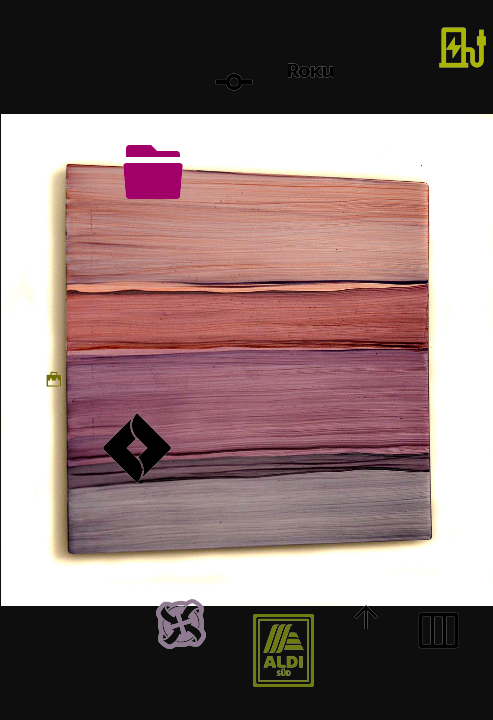 The image size is (493, 720). I want to click on scroll to top of page, so click(366, 617).